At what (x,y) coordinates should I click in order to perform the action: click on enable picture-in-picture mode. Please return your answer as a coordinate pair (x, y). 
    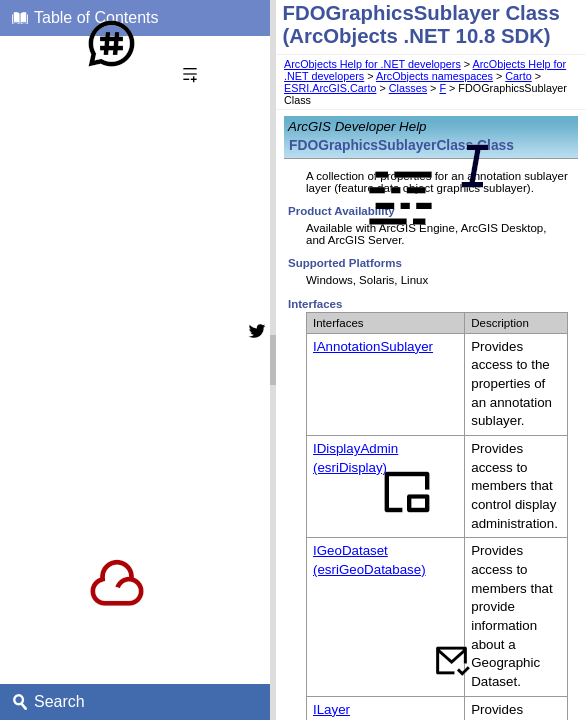
    Looking at the image, I should click on (407, 492).